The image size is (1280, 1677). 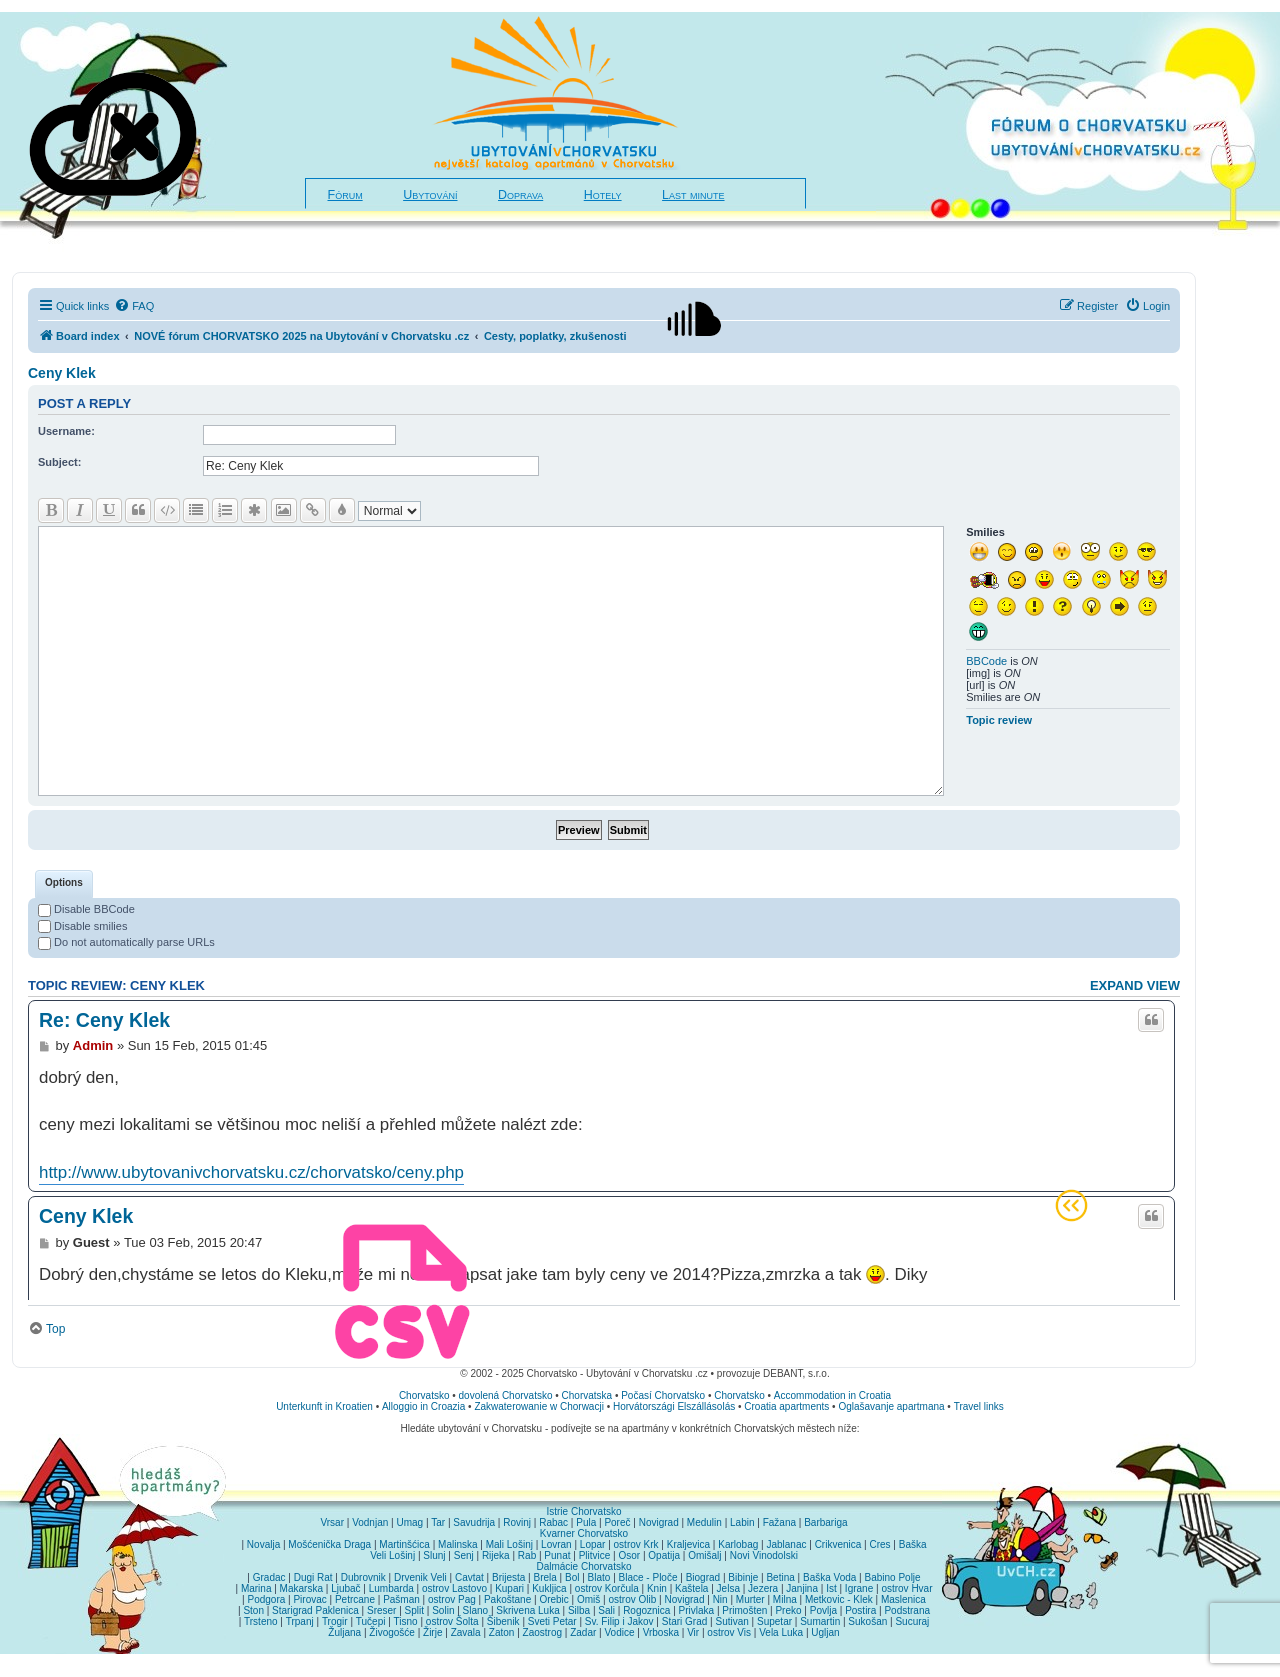 What do you see at coordinates (405, 1297) in the screenshot?
I see `open or view a CSV file` at bounding box center [405, 1297].